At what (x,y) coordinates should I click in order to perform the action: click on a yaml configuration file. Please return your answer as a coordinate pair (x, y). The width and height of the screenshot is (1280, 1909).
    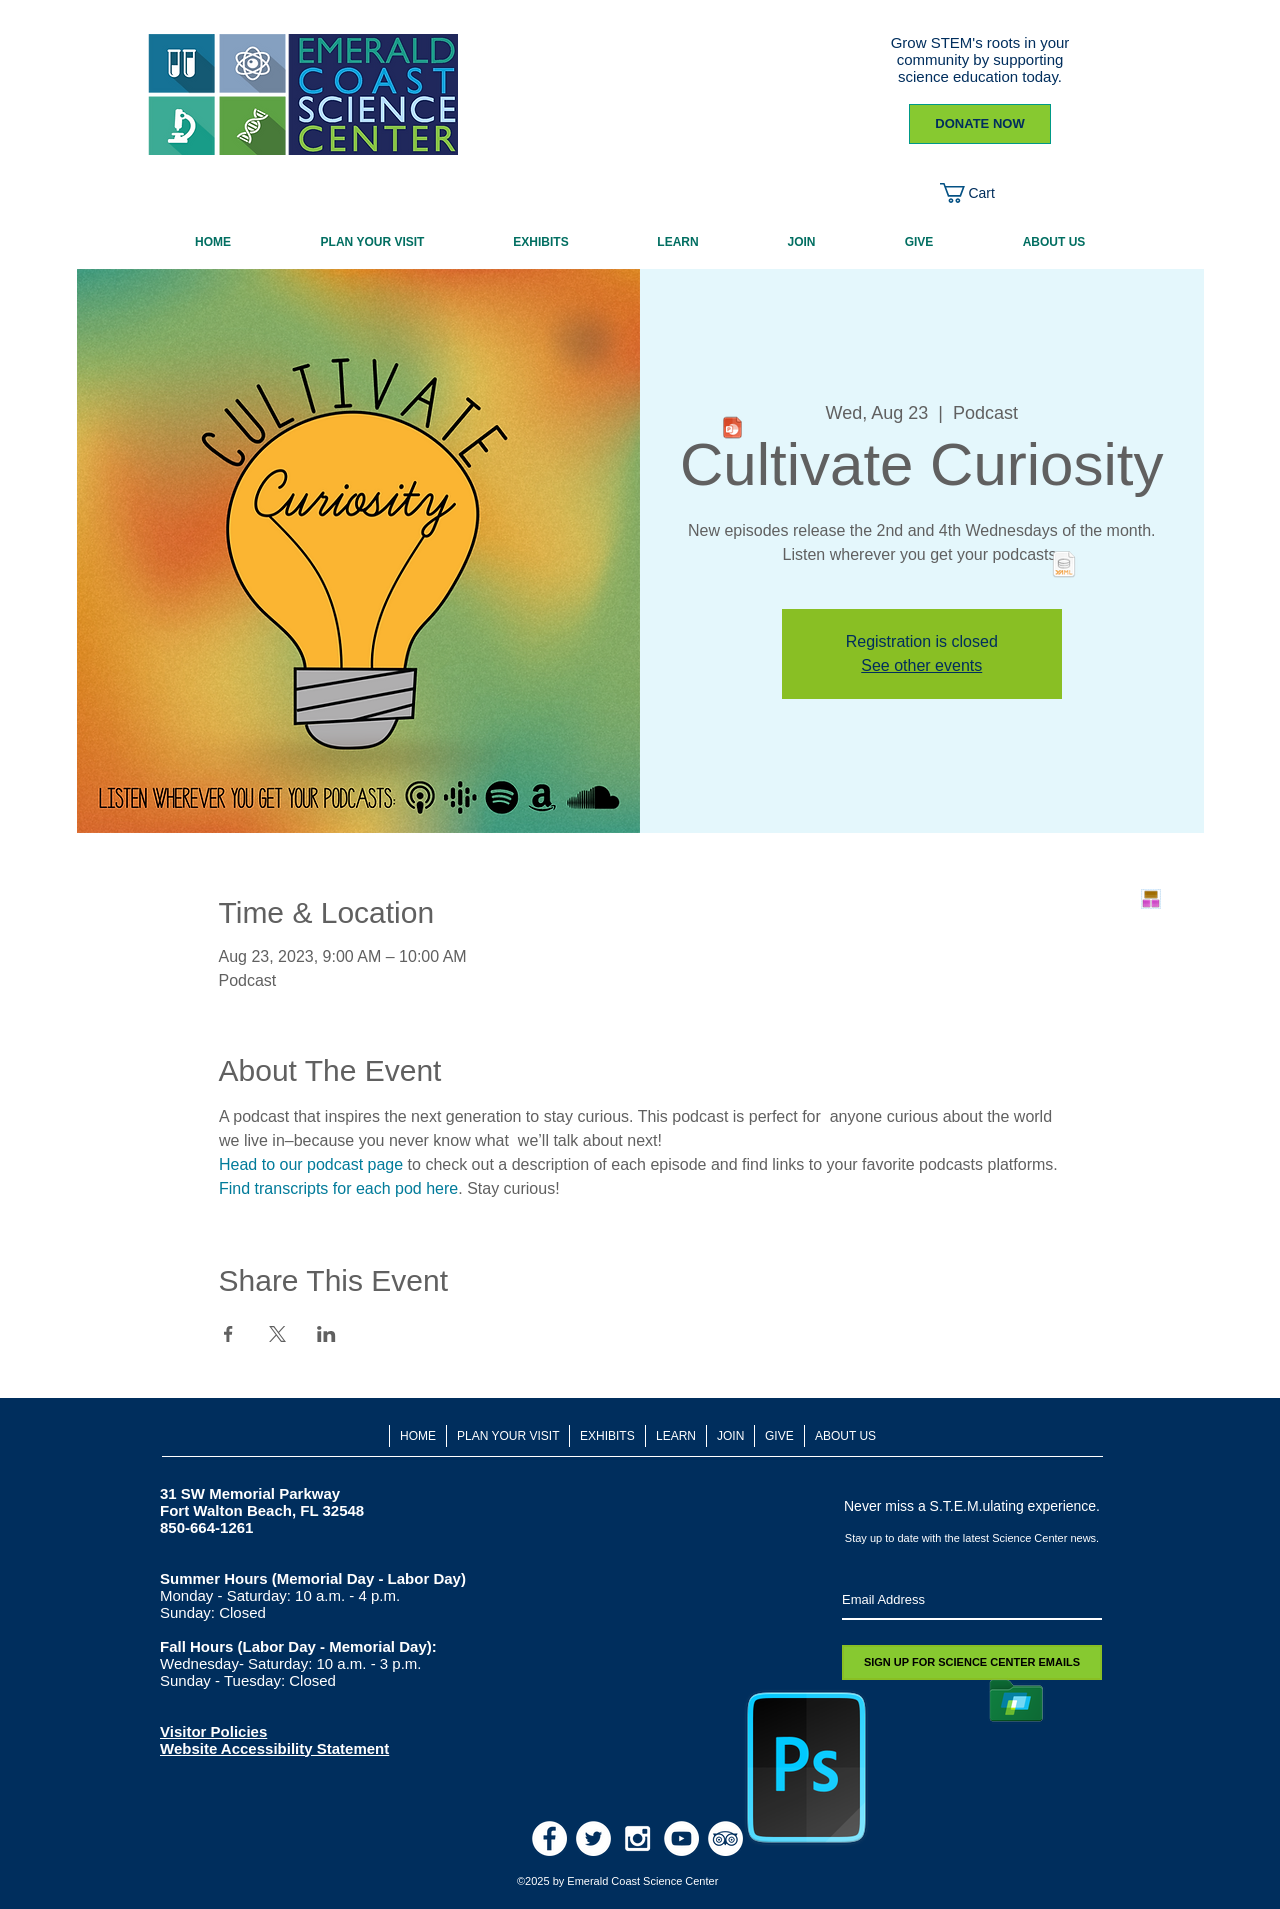
    Looking at the image, I should click on (1064, 564).